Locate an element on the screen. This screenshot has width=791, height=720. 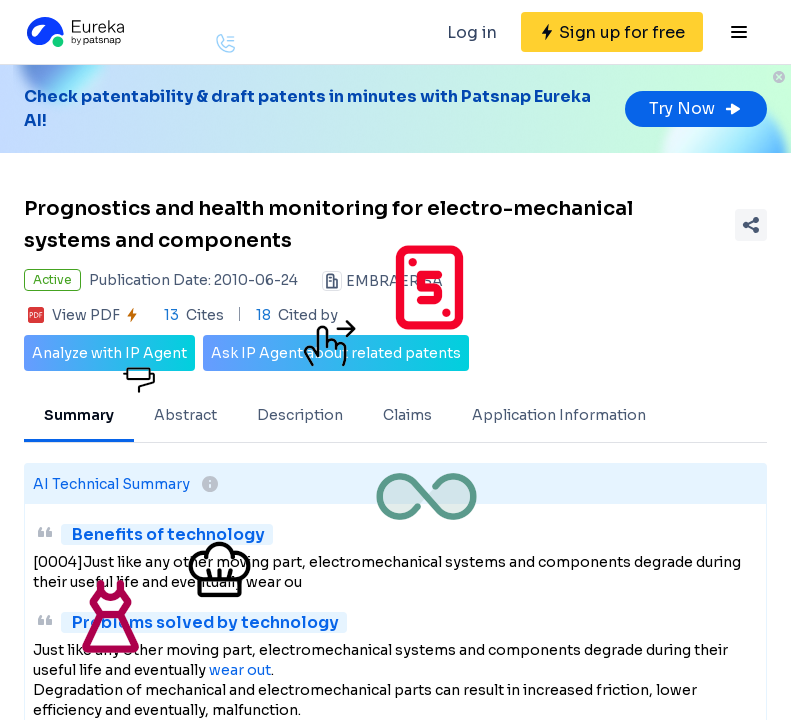
represents a 5 of clubs playing card is located at coordinates (429, 287).